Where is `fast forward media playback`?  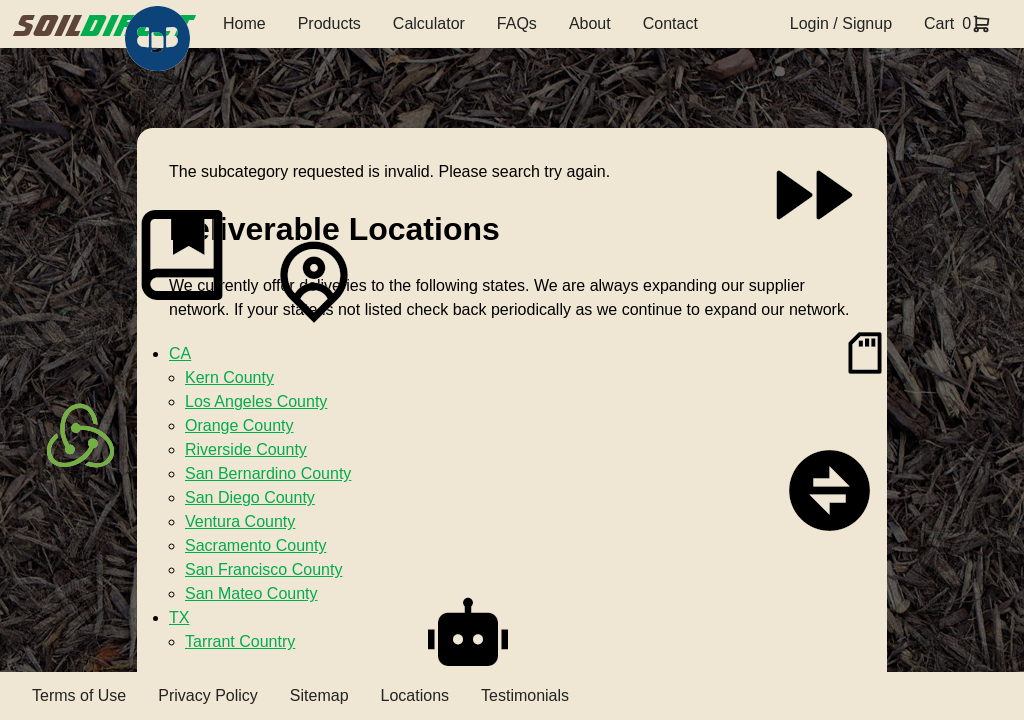 fast forward media playback is located at coordinates (812, 195).